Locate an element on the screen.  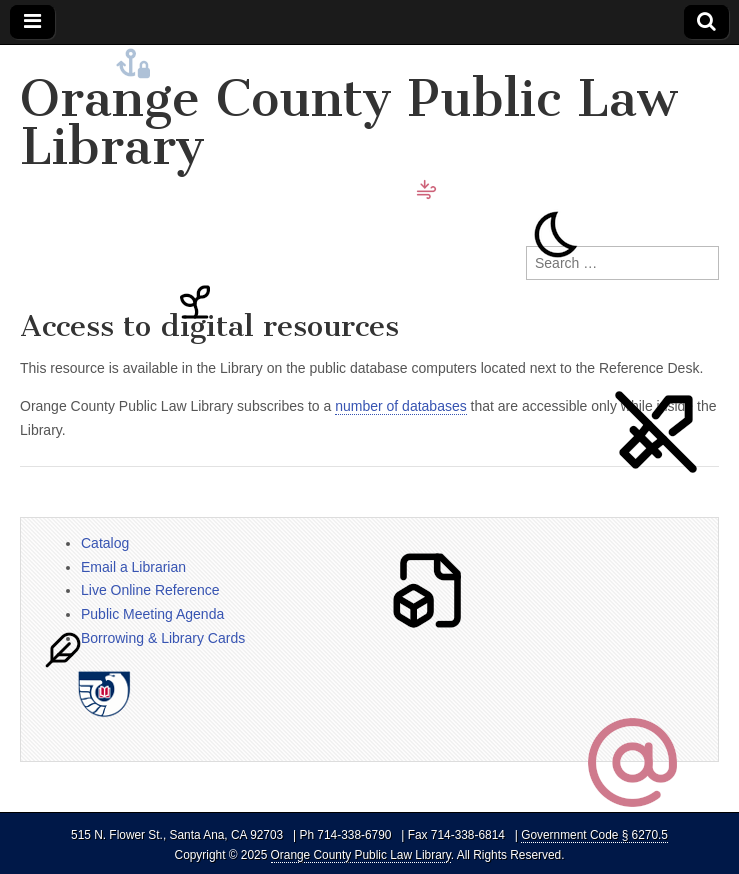
lock or secure an anchor point is located at coordinates (132, 62).